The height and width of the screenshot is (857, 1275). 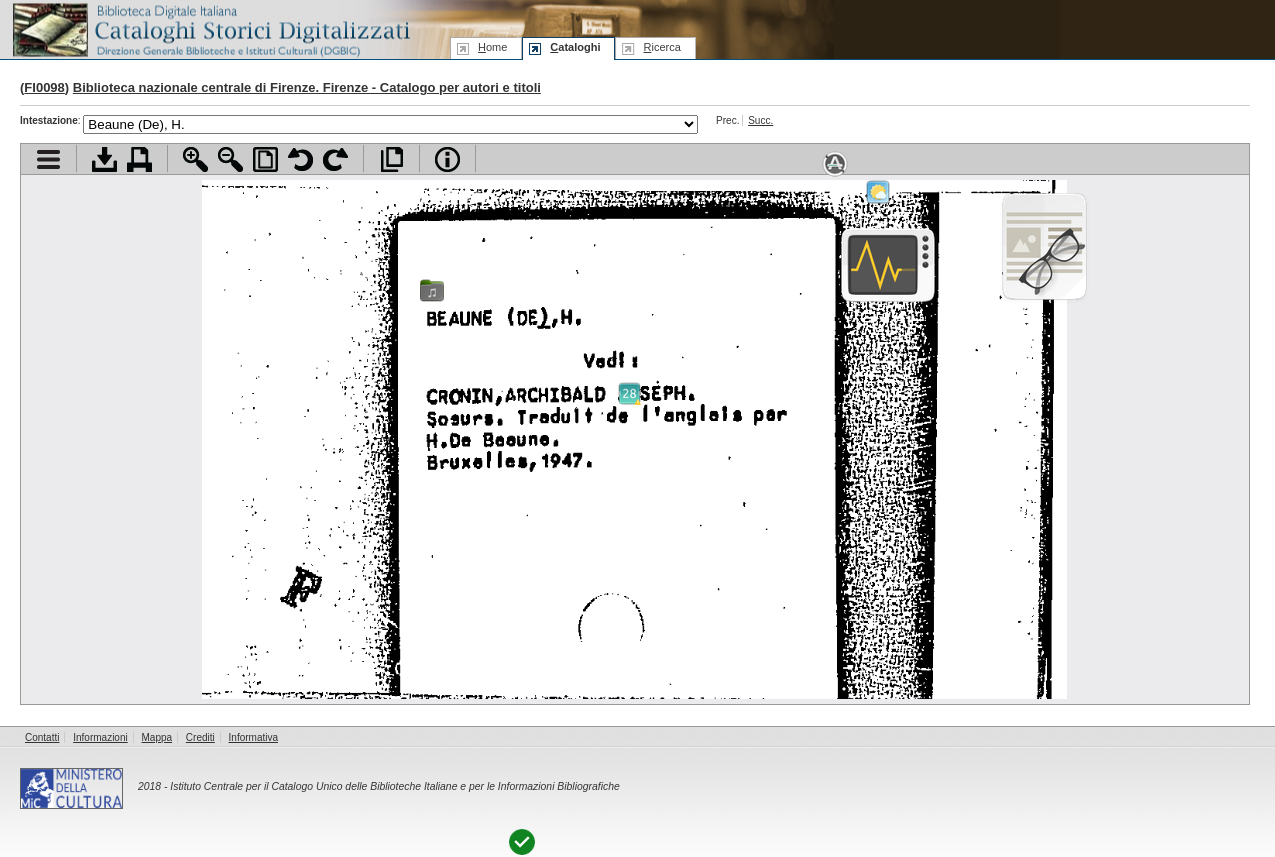 I want to click on open the weather app, so click(x=878, y=192).